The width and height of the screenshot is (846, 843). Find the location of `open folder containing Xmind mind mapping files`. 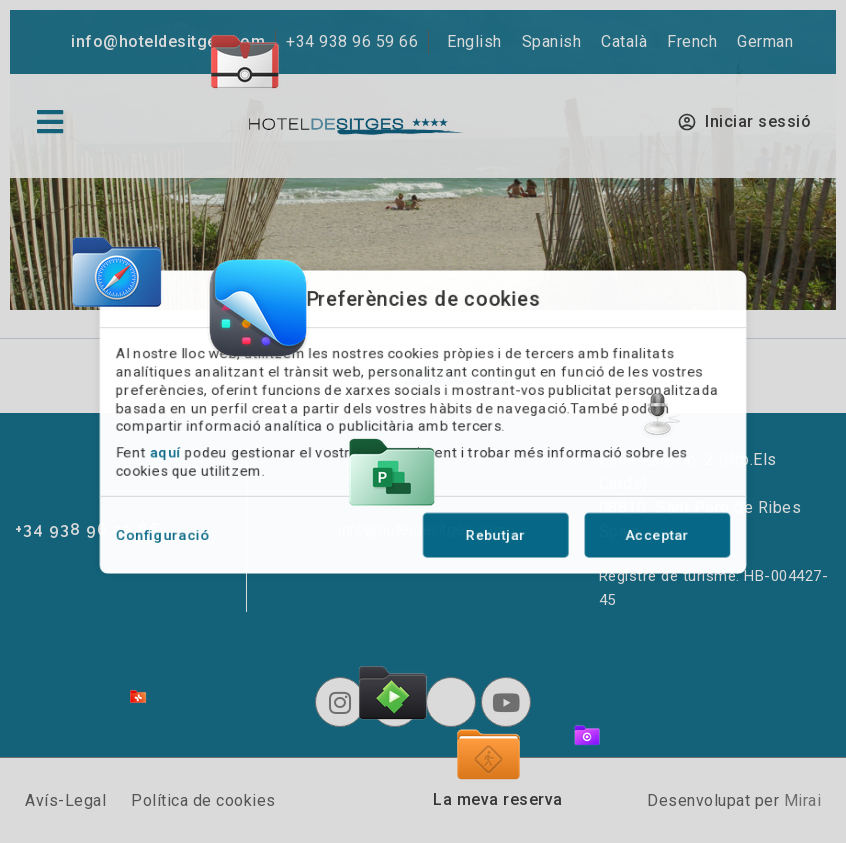

open folder containing Xmind mind mapping files is located at coordinates (138, 697).